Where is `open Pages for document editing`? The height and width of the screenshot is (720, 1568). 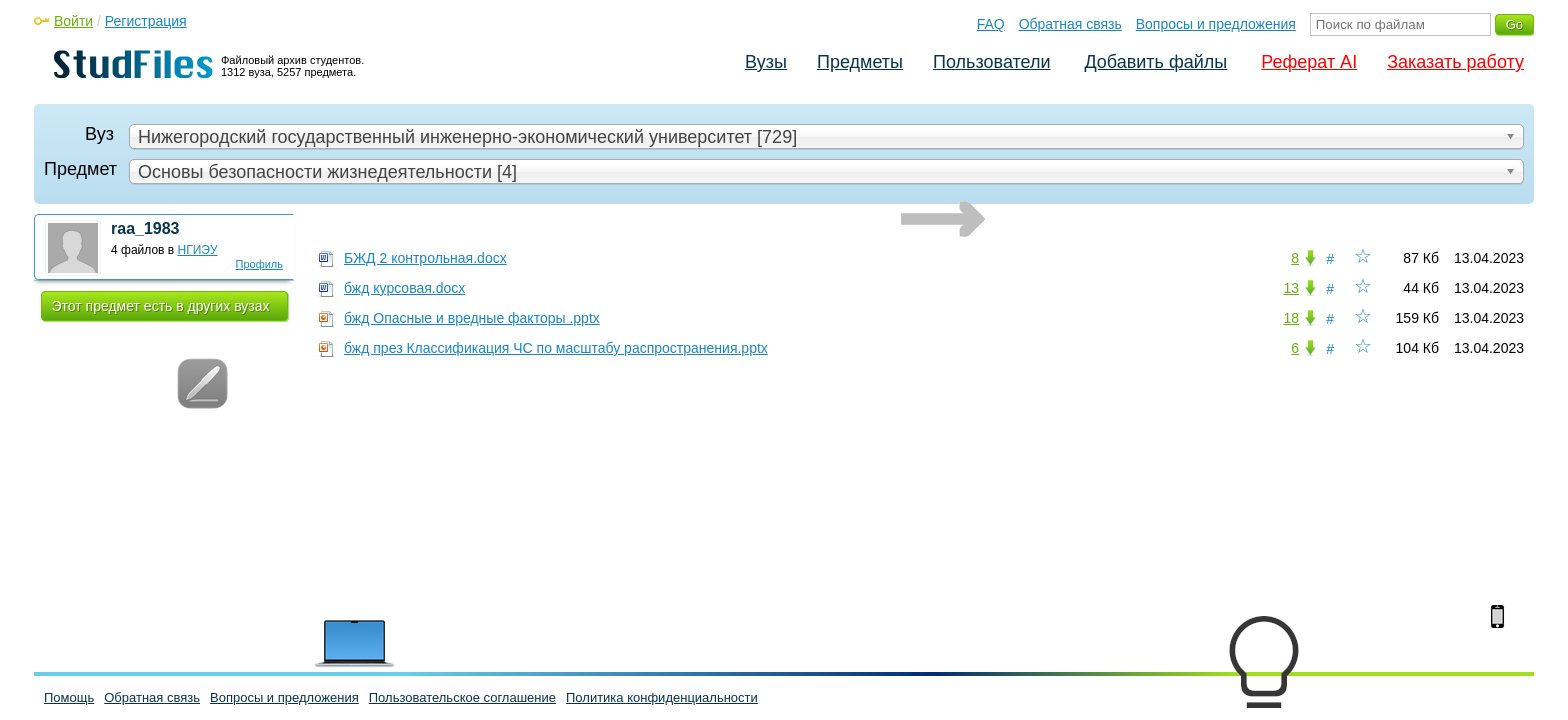
open Pages for document editing is located at coordinates (202, 383).